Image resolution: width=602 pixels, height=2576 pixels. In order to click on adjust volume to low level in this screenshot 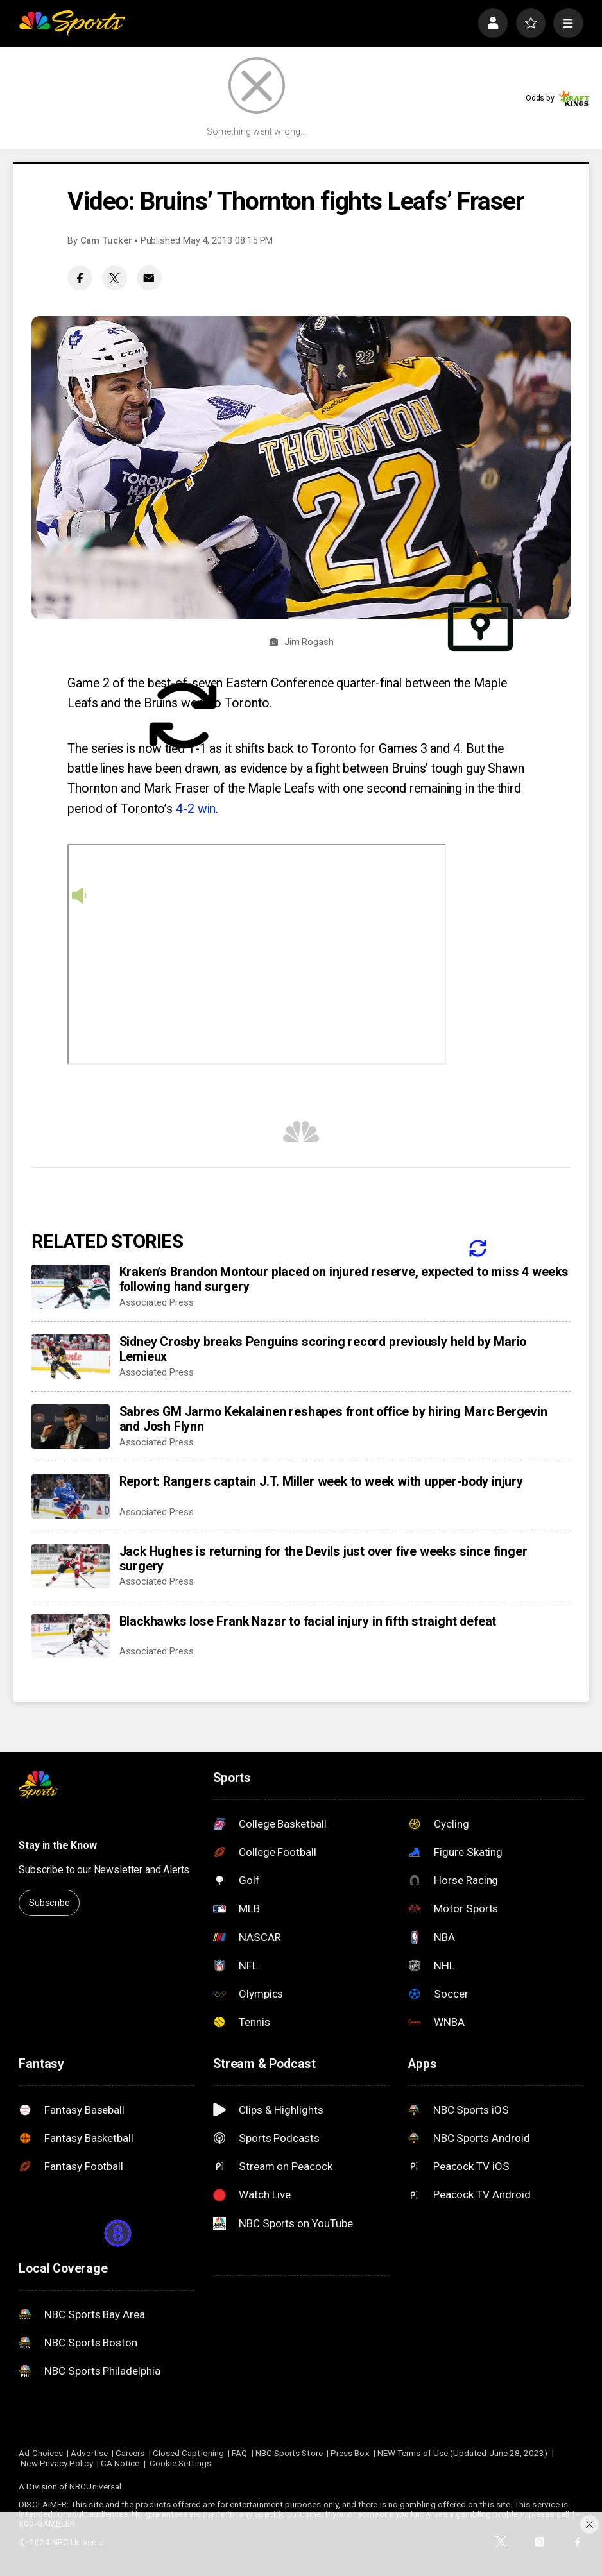, I will do `click(80, 895)`.